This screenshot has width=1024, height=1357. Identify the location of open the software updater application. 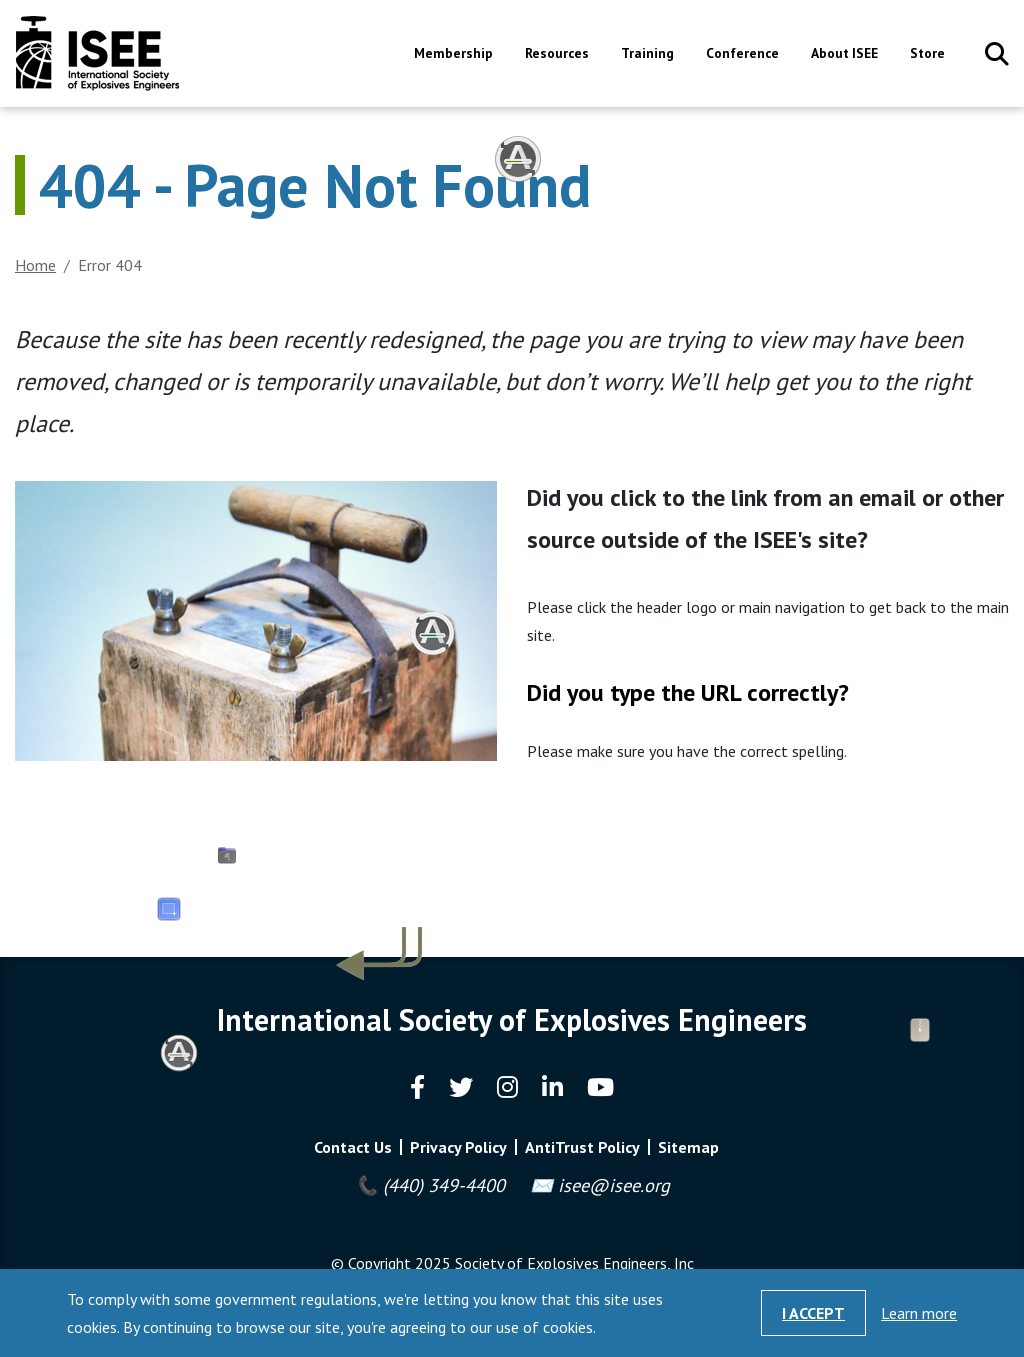
(179, 1053).